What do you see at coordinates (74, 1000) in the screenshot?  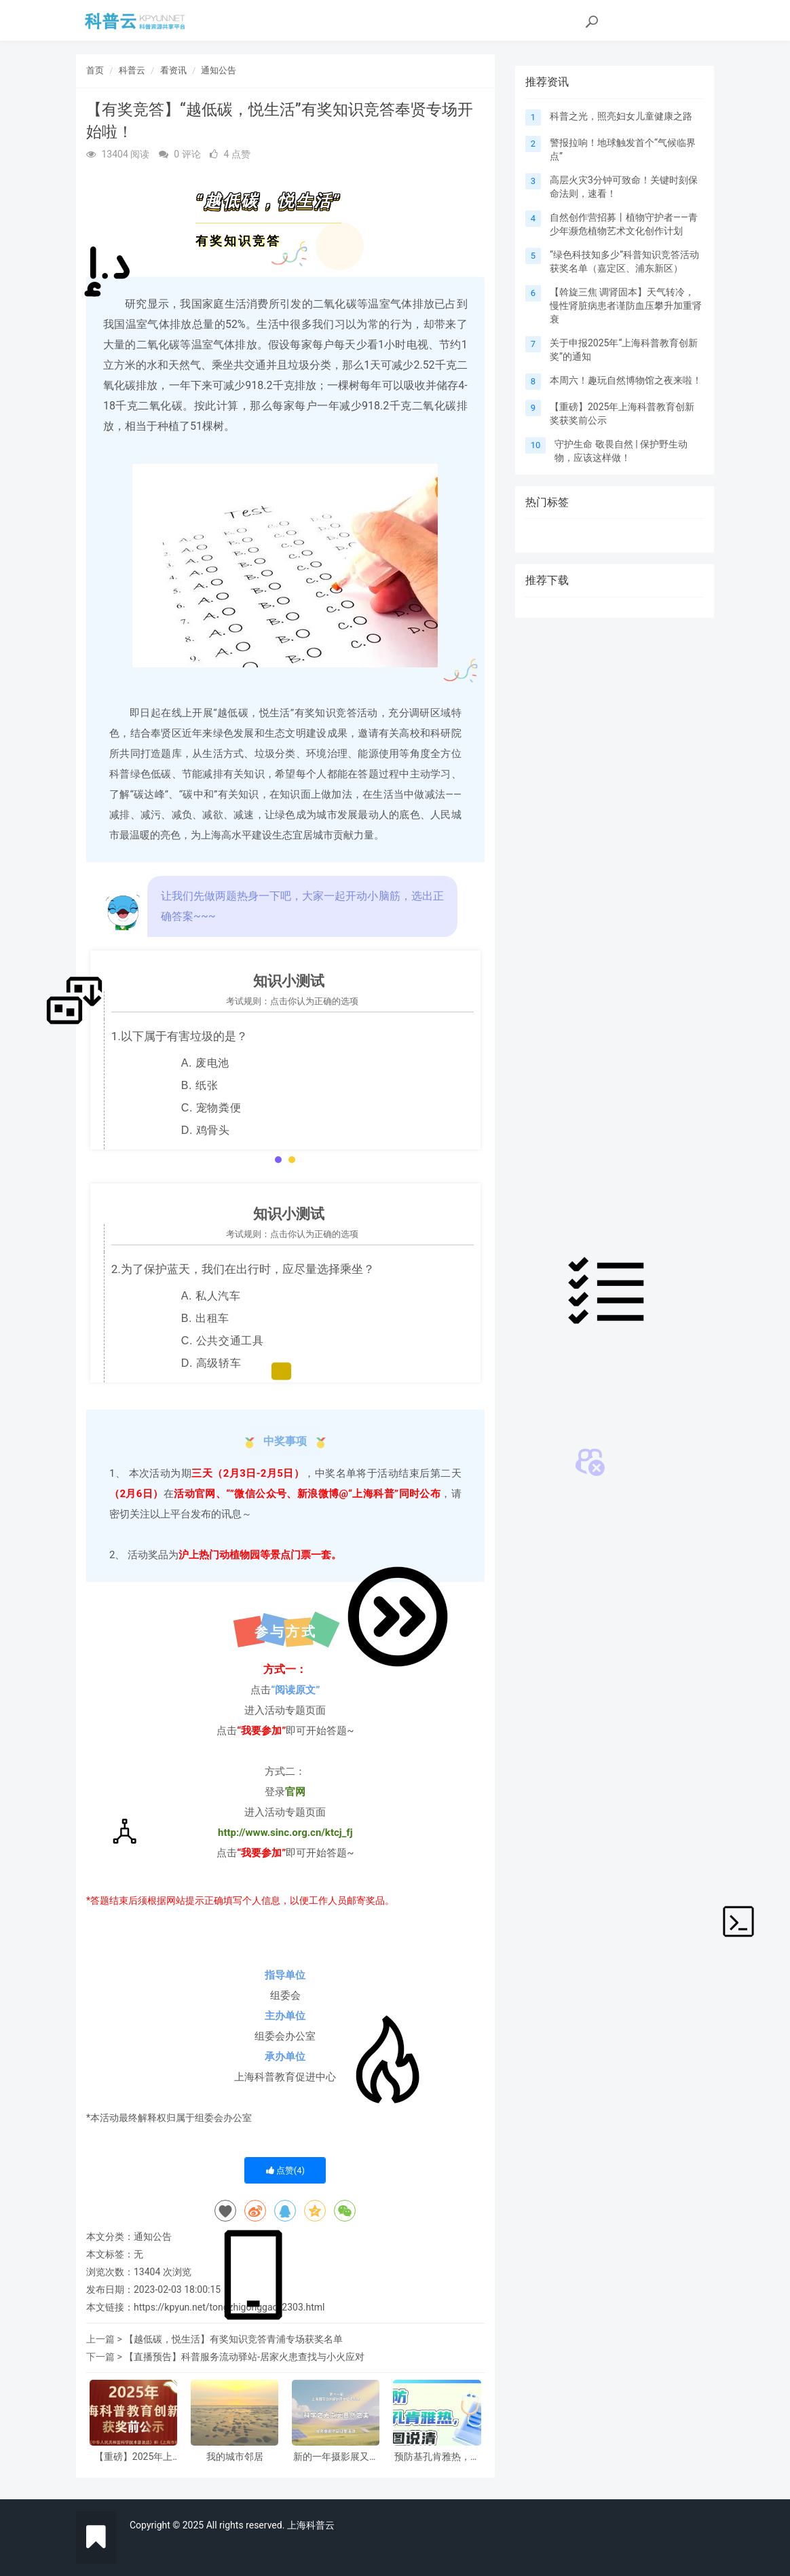 I see `sort items by precedence or priority order` at bounding box center [74, 1000].